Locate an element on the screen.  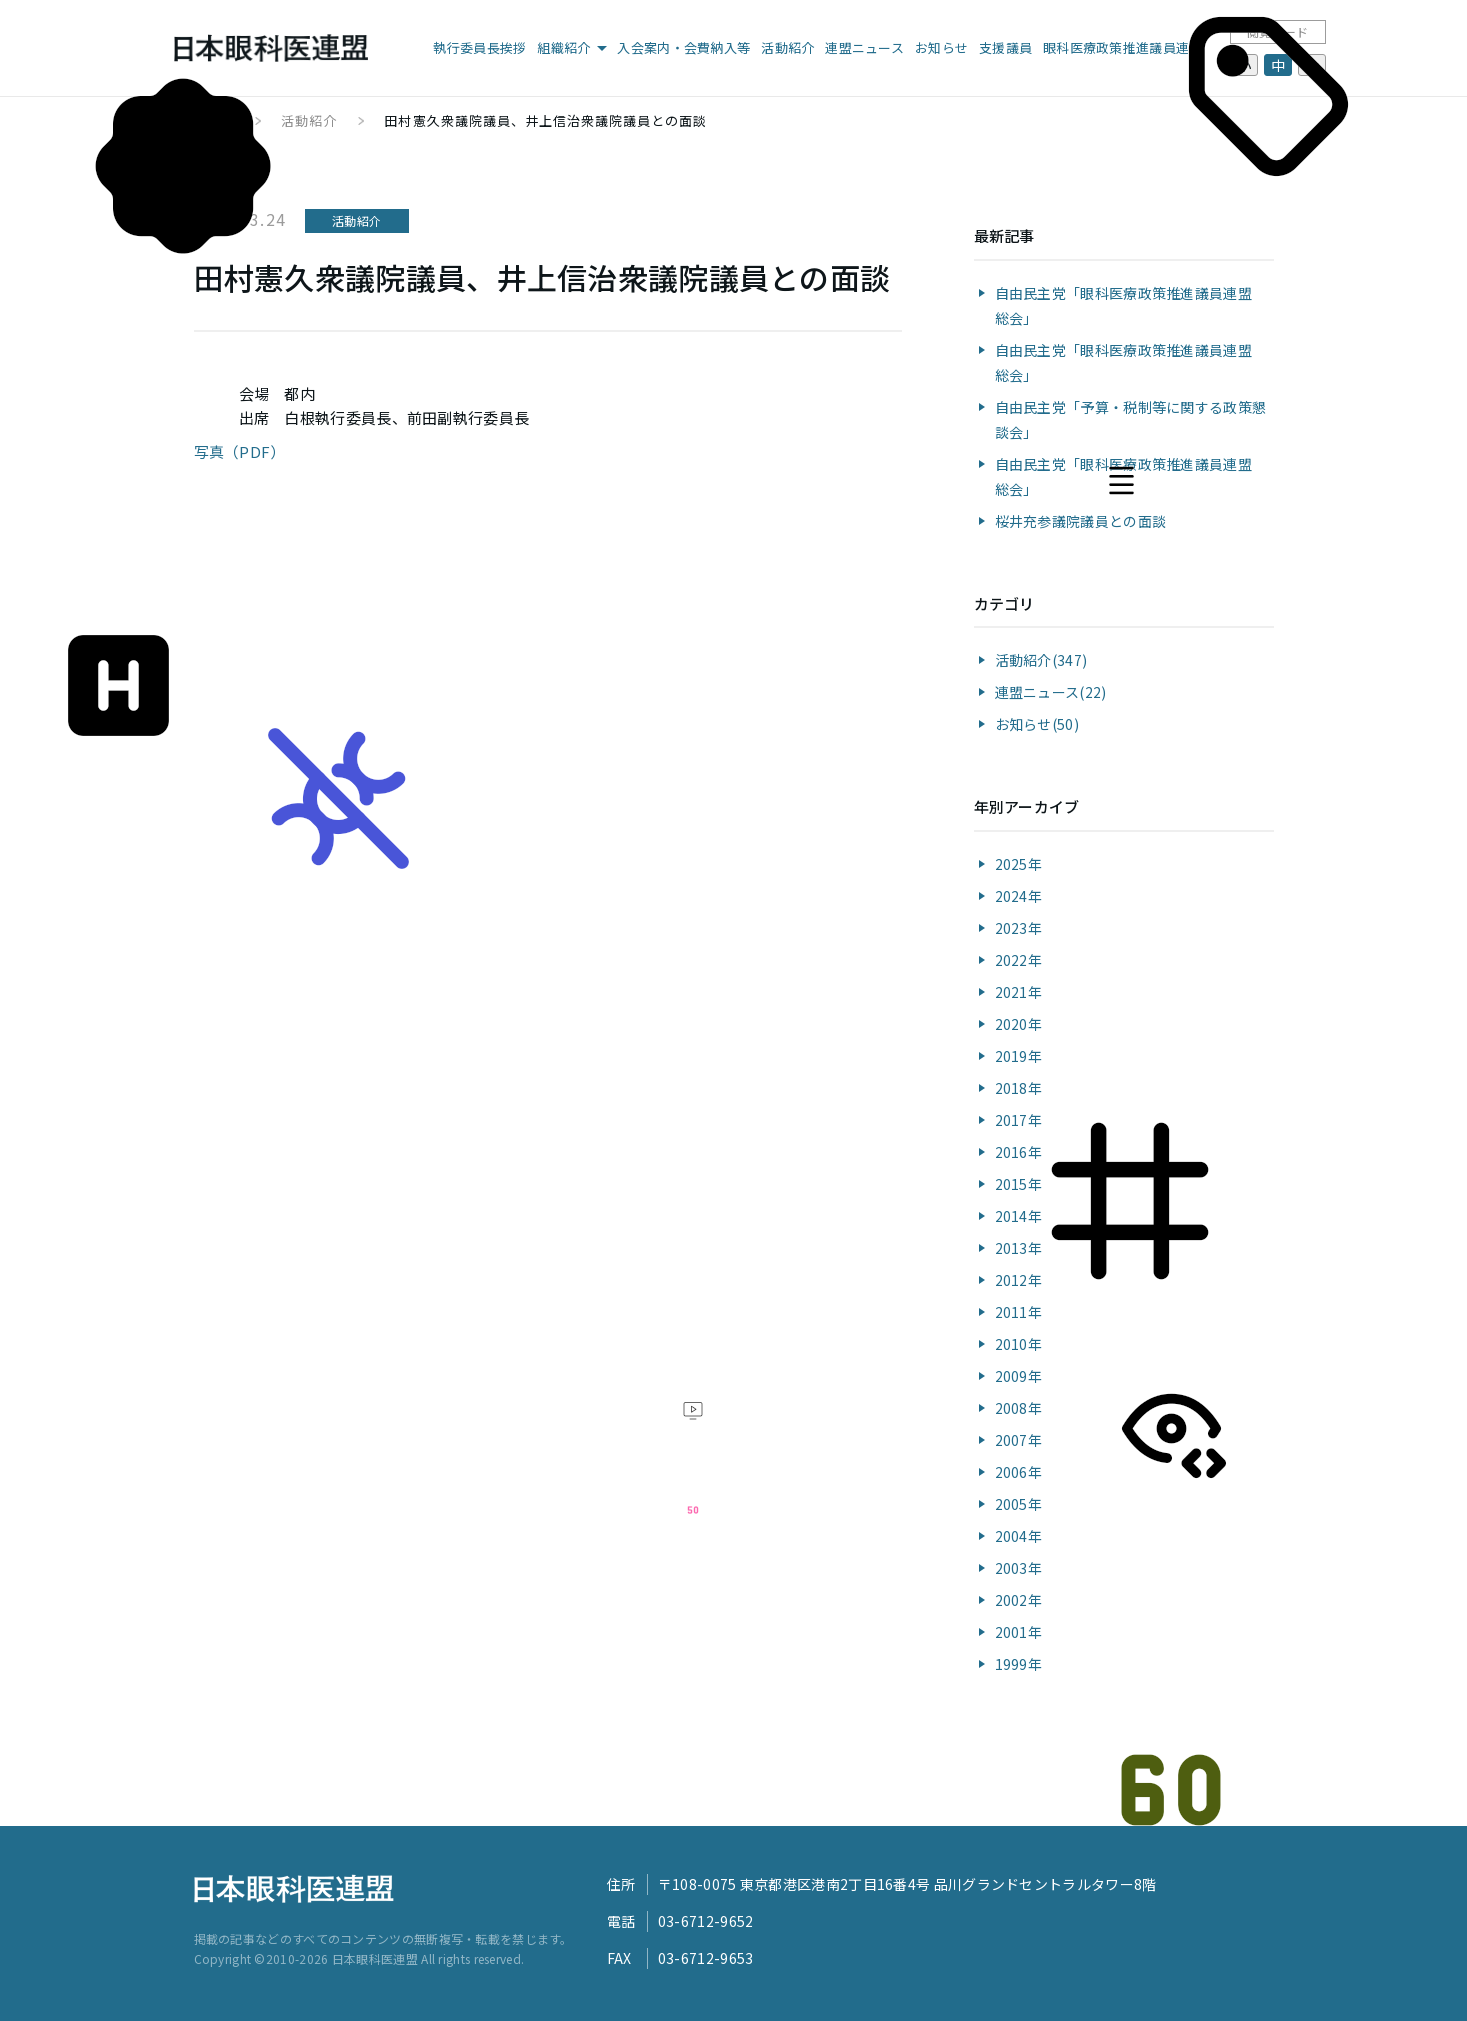
indicates a count or quantity of 50 is located at coordinates (693, 1510).